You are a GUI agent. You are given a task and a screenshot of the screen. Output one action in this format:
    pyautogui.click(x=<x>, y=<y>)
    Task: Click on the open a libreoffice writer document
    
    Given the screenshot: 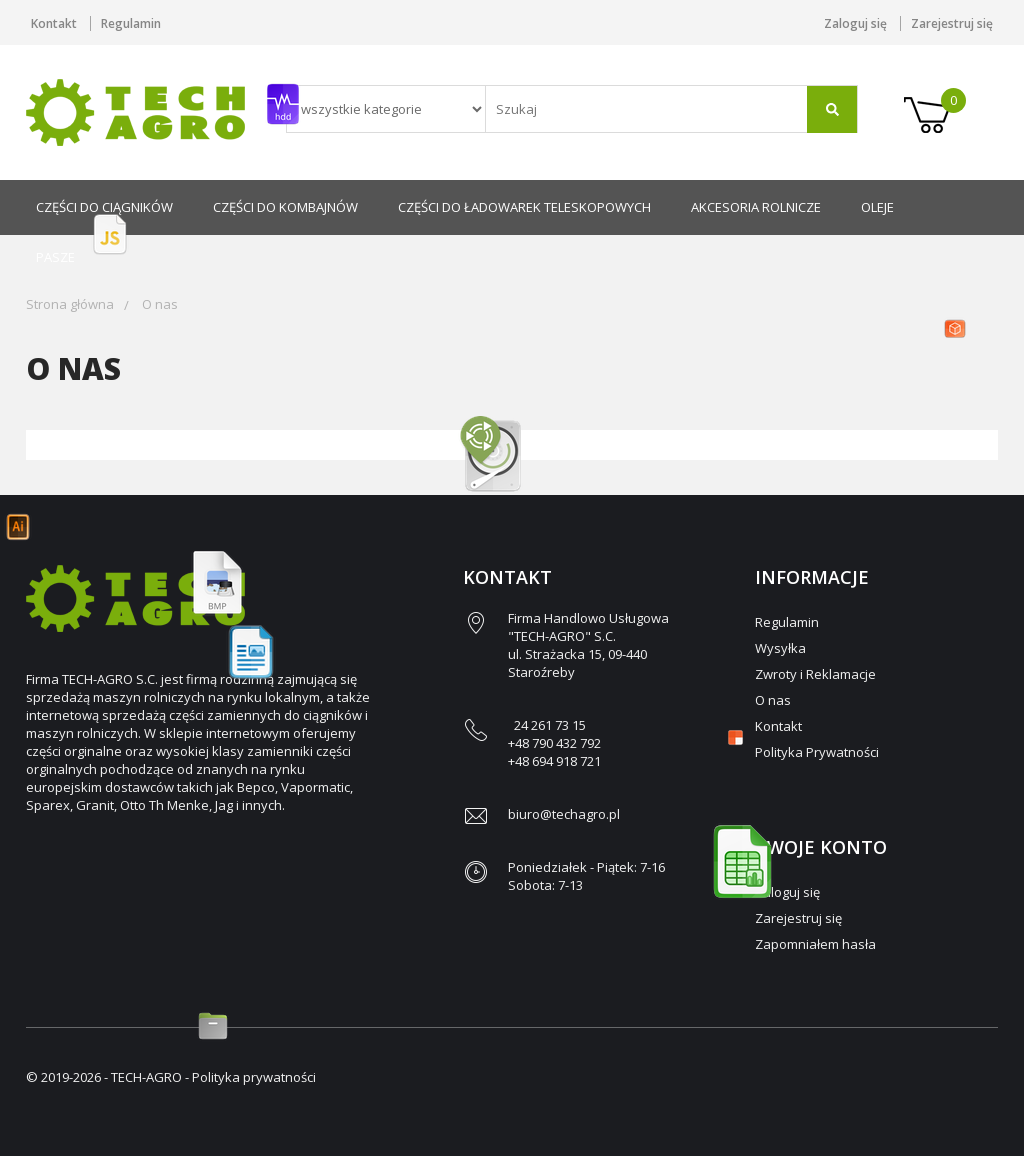 What is the action you would take?
    pyautogui.click(x=251, y=652)
    